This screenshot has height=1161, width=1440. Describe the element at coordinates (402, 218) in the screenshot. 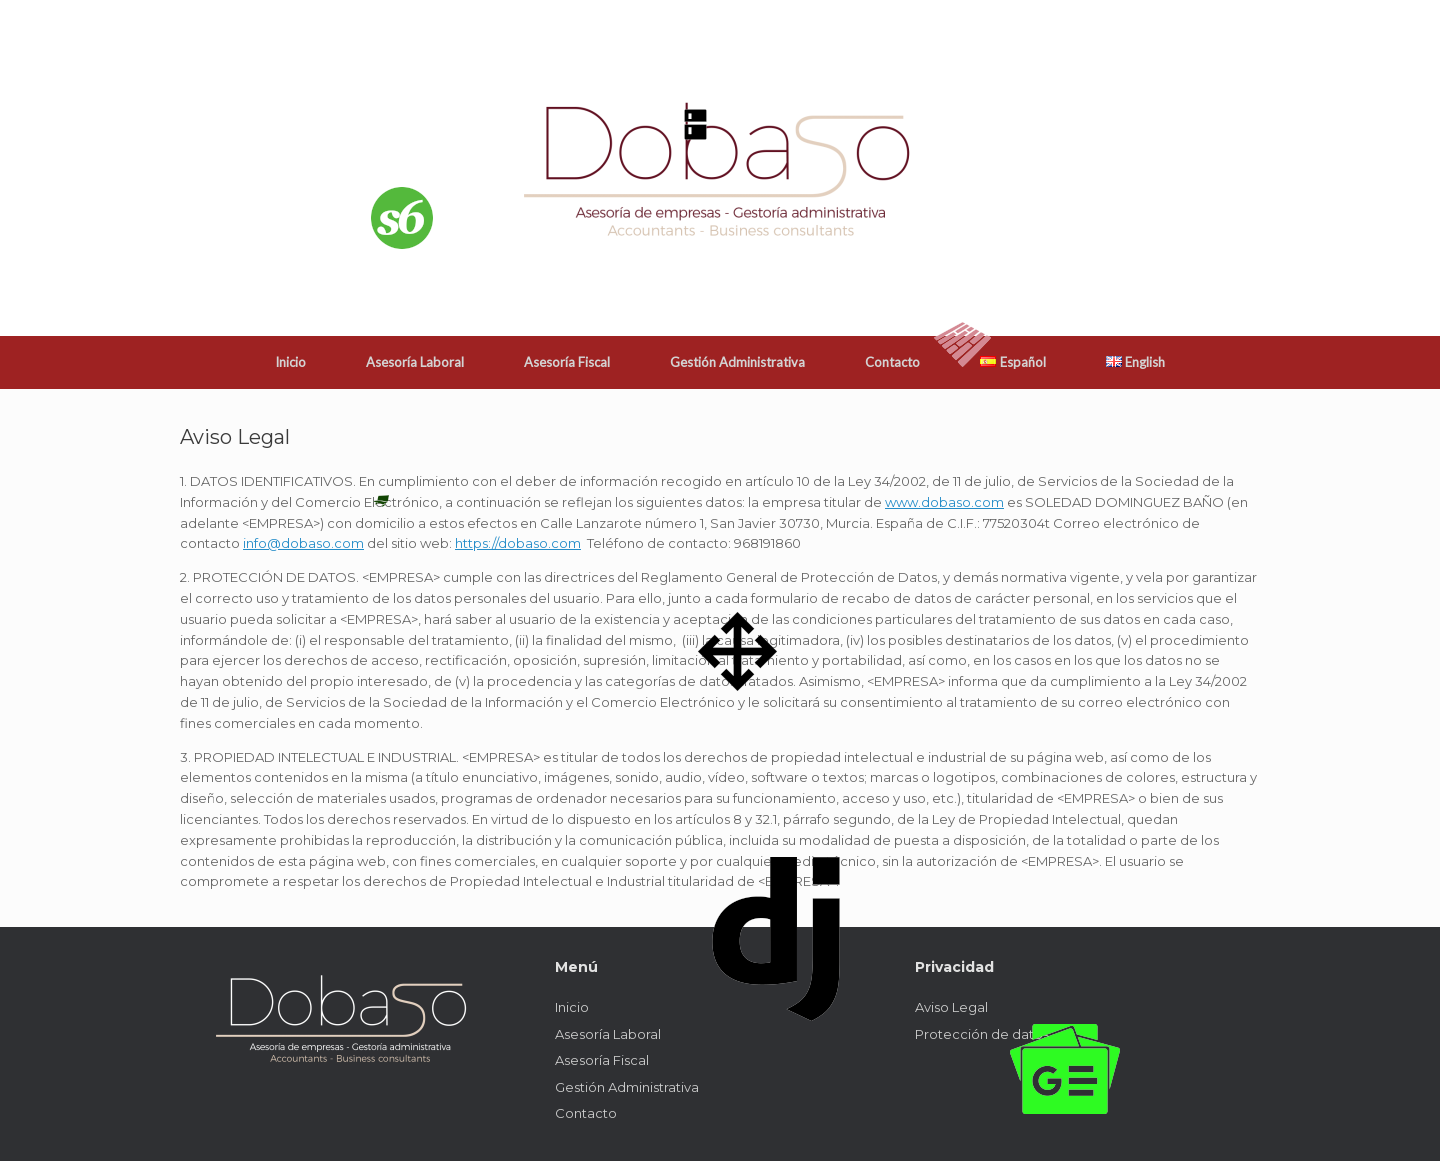

I see `visit Society6 website or app` at that location.